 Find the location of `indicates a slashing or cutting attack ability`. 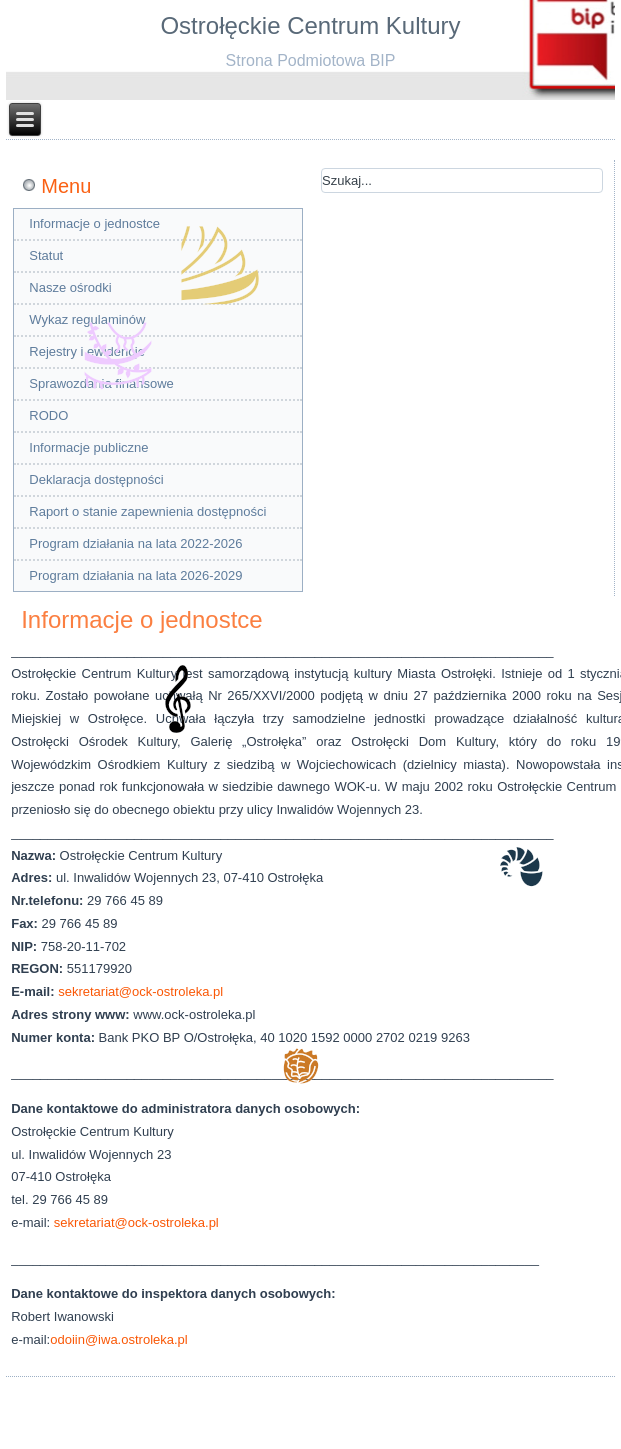

indicates a slashing or cutting attack ability is located at coordinates (220, 265).